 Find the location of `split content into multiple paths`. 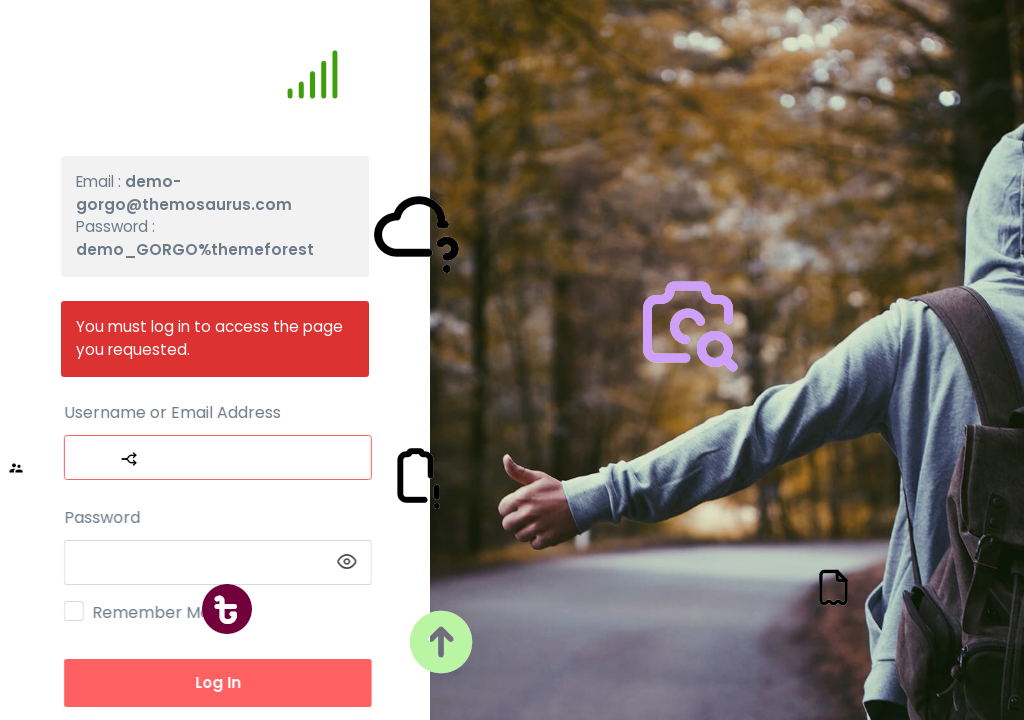

split content into multiple paths is located at coordinates (129, 459).